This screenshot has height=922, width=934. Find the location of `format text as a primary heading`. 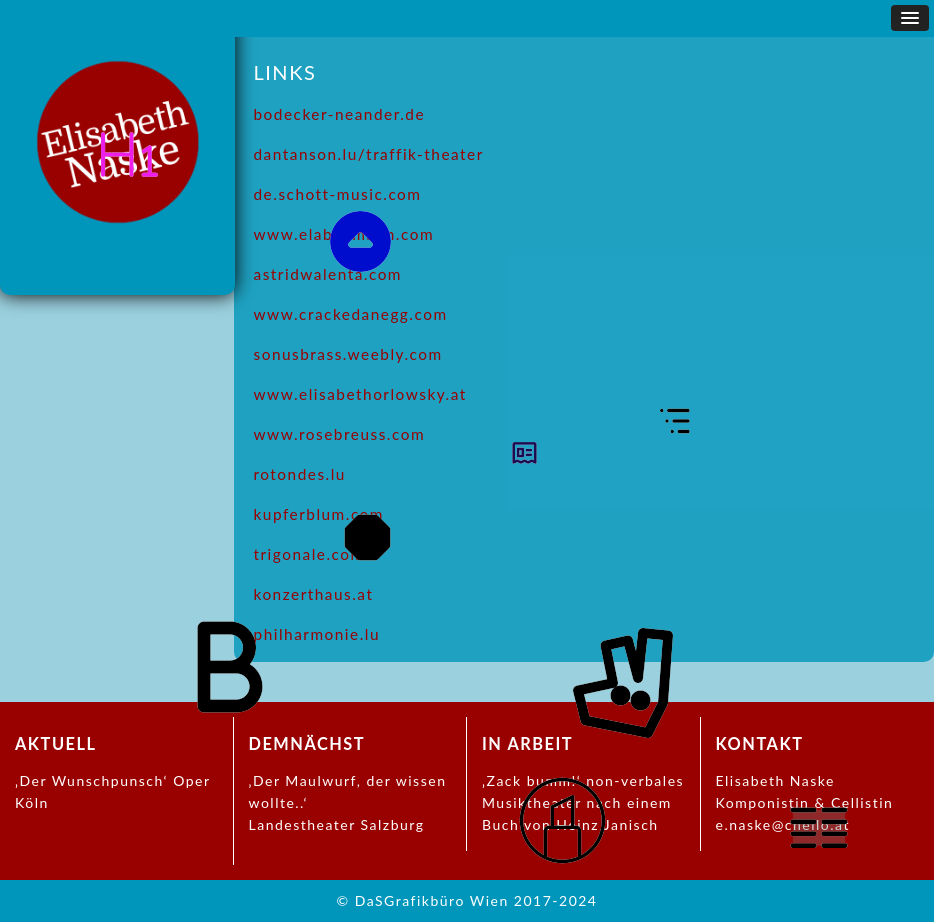

format text as a primary heading is located at coordinates (129, 154).